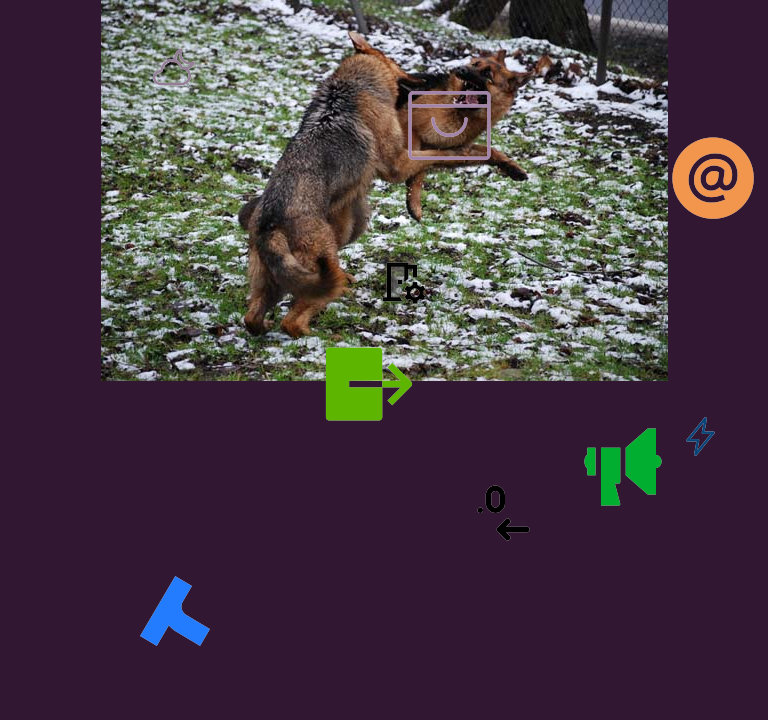 The height and width of the screenshot is (720, 768). Describe the element at coordinates (713, 178) in the screenshot. I see `access email or contact options` at that location.